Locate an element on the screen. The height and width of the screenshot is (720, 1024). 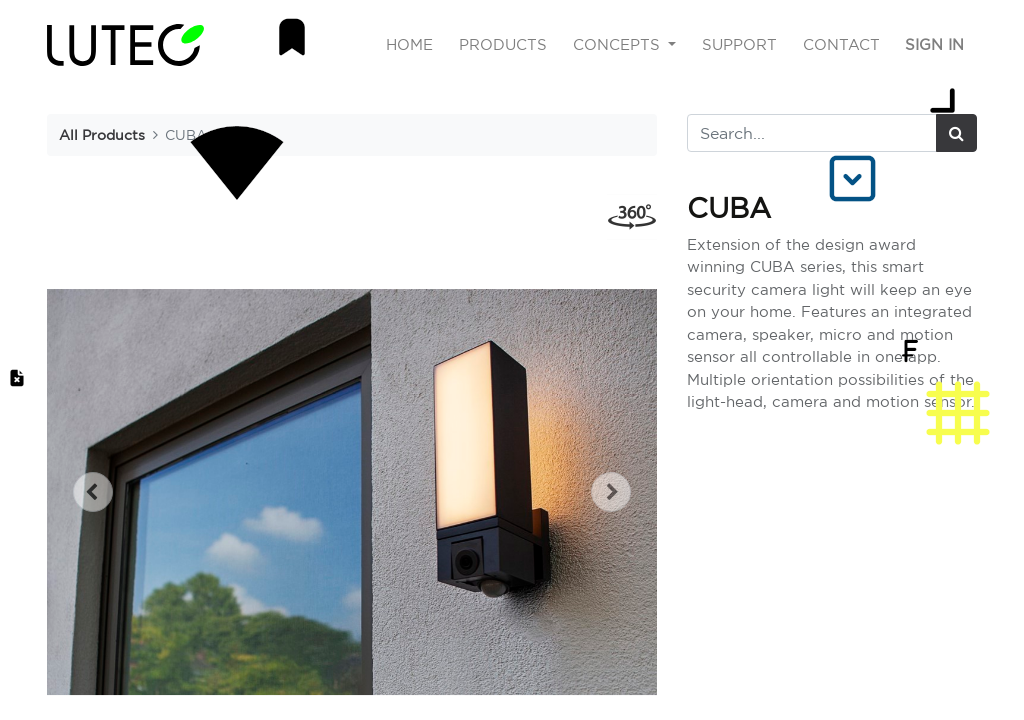
save this item for later is located at coordinates (292, 37).